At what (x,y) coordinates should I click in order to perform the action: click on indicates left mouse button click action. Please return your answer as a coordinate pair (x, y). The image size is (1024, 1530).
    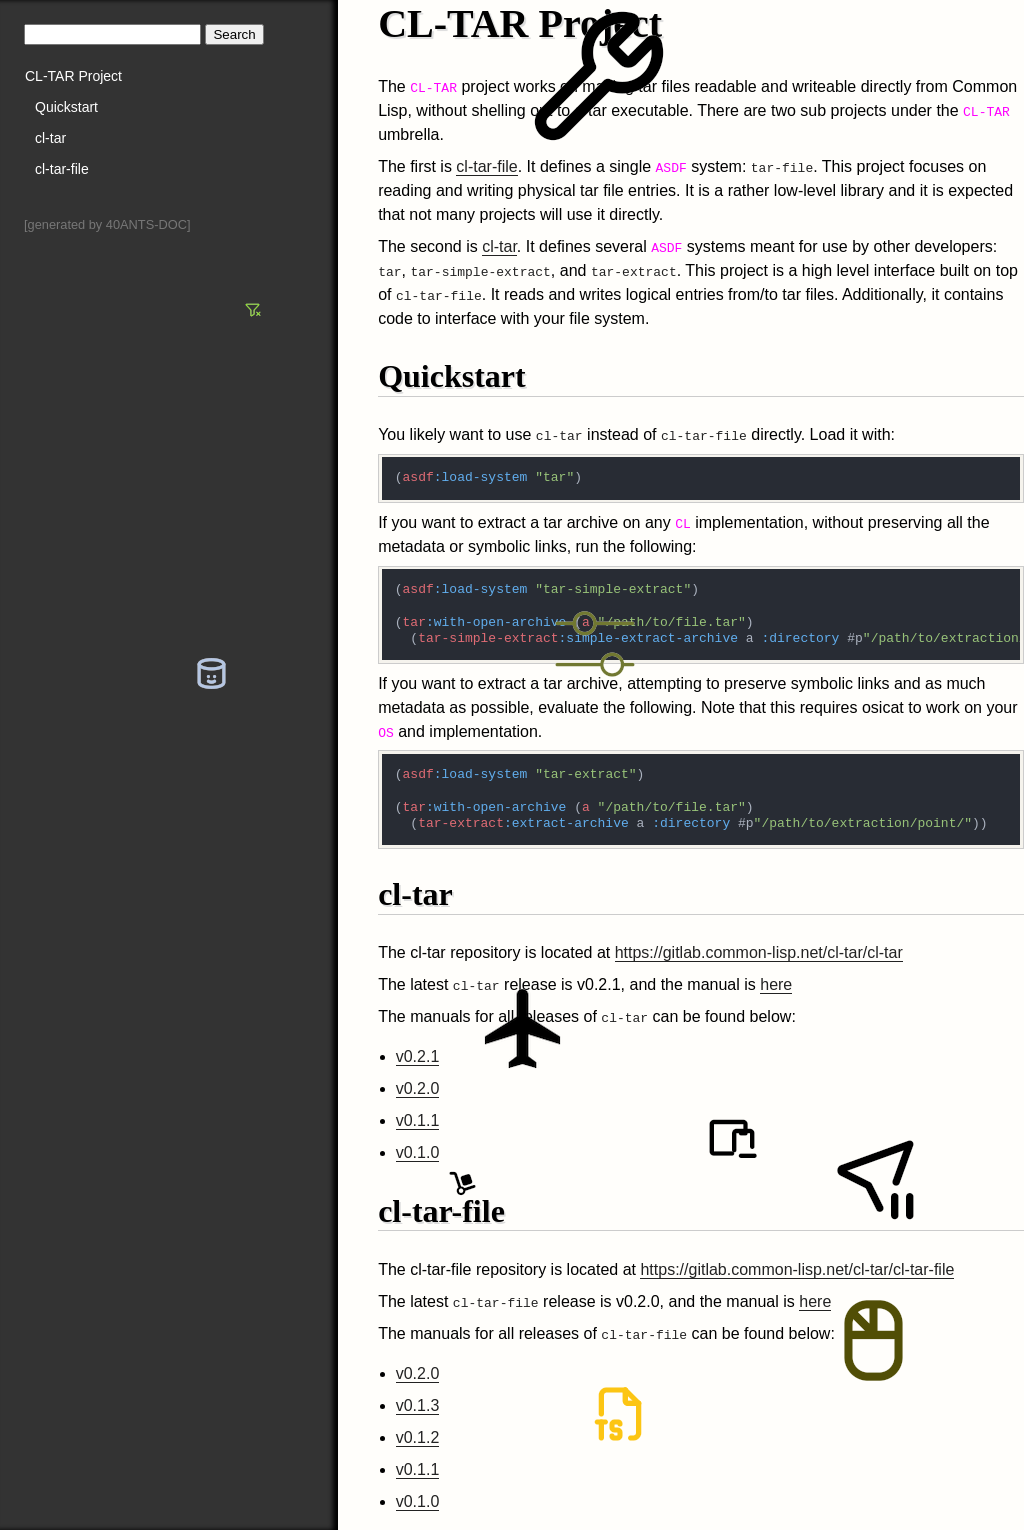
    Looking at the image, I should click on (873, 1340).